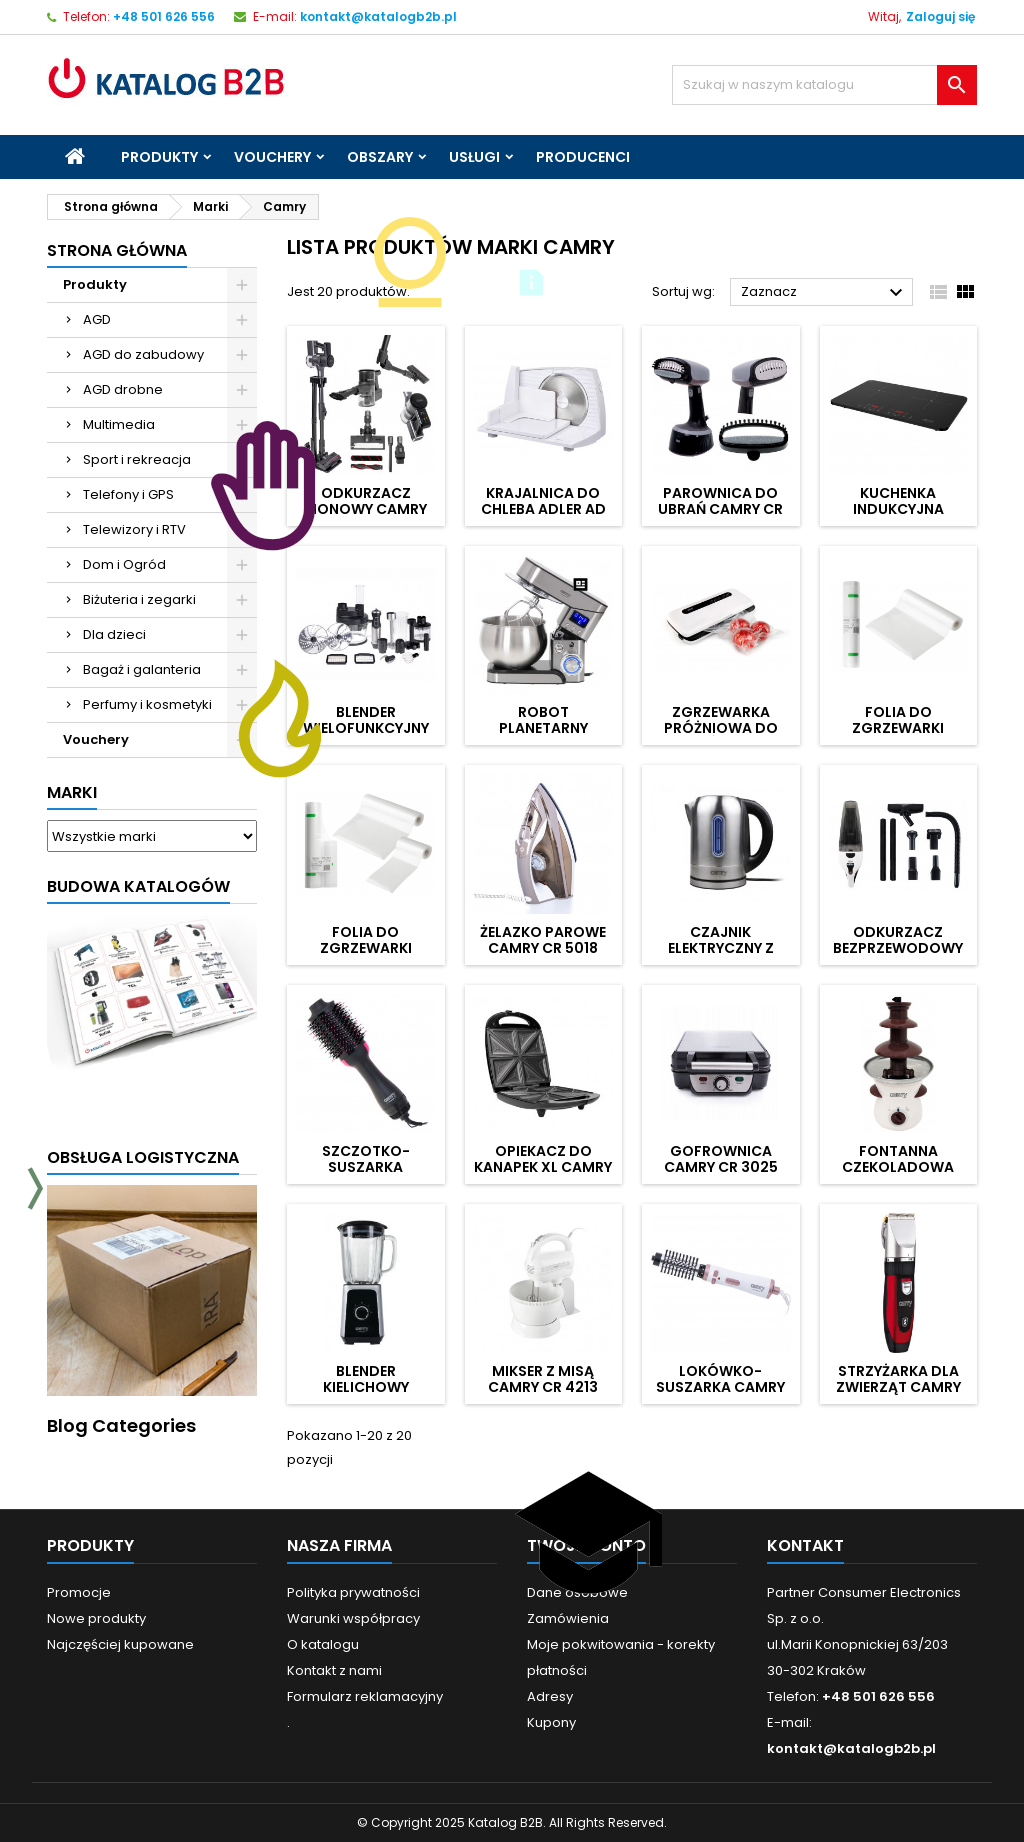 This screenshot has height=1842, width=1024. What do you see at coordinates (410, 262) in the screenshot?
I see `view user profile` at bounding box center [410, 262].